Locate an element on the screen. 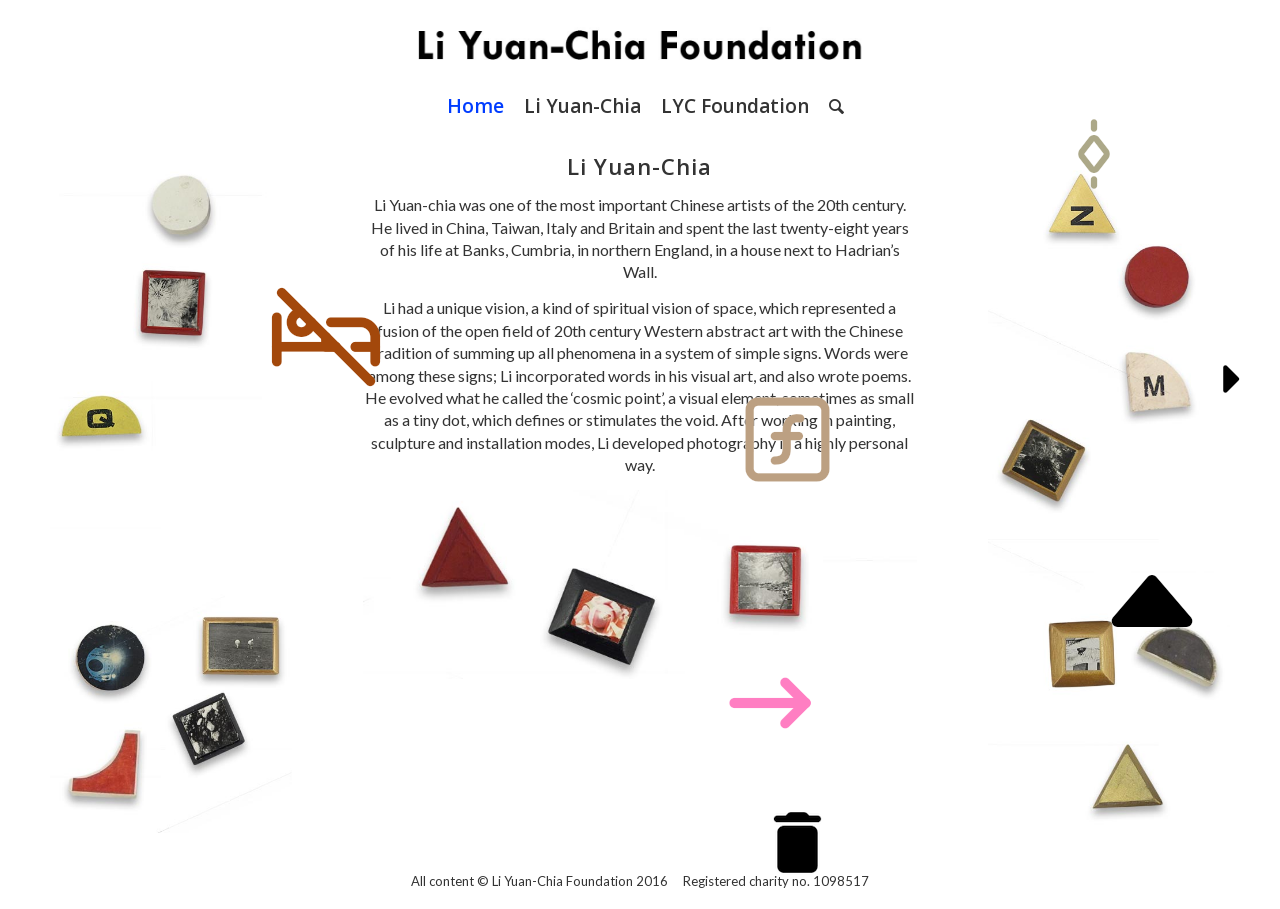 This screenshot has height=909, width=1280. access mathematical functions or formulas is located at coordinates (787, 439).